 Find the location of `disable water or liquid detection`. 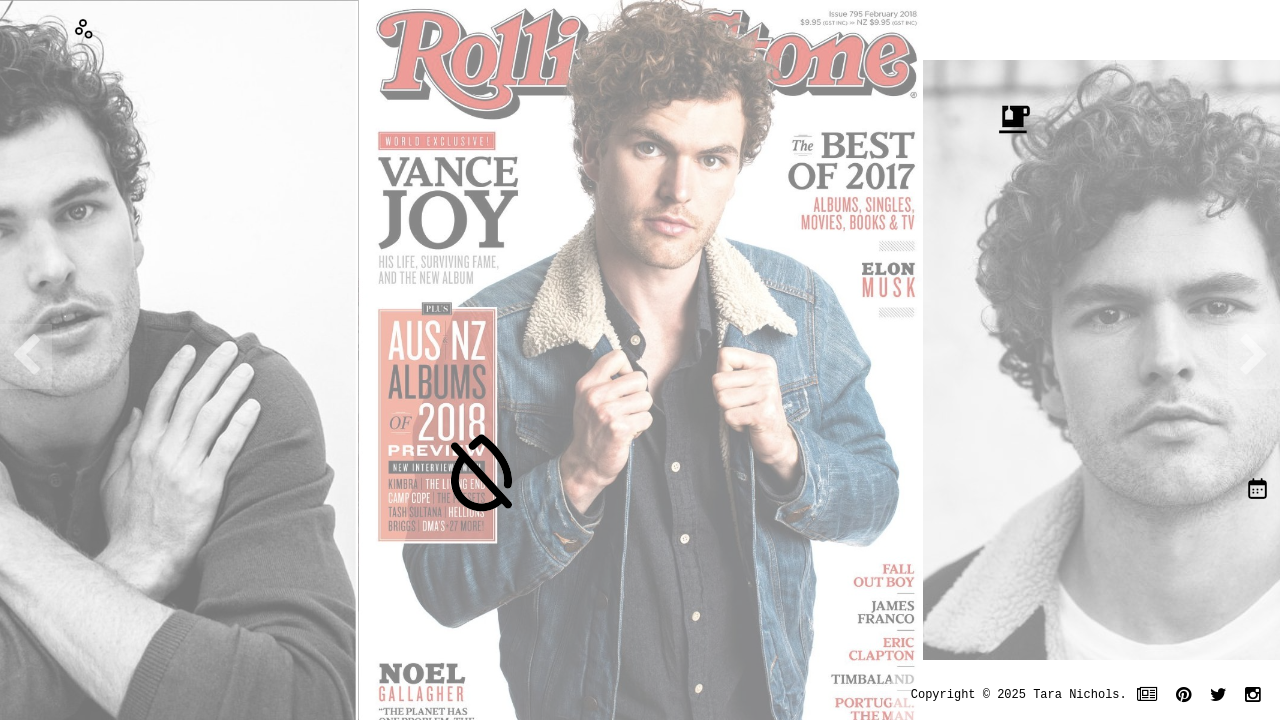

disable water or liquid detection is located at coordinates (481, 475).